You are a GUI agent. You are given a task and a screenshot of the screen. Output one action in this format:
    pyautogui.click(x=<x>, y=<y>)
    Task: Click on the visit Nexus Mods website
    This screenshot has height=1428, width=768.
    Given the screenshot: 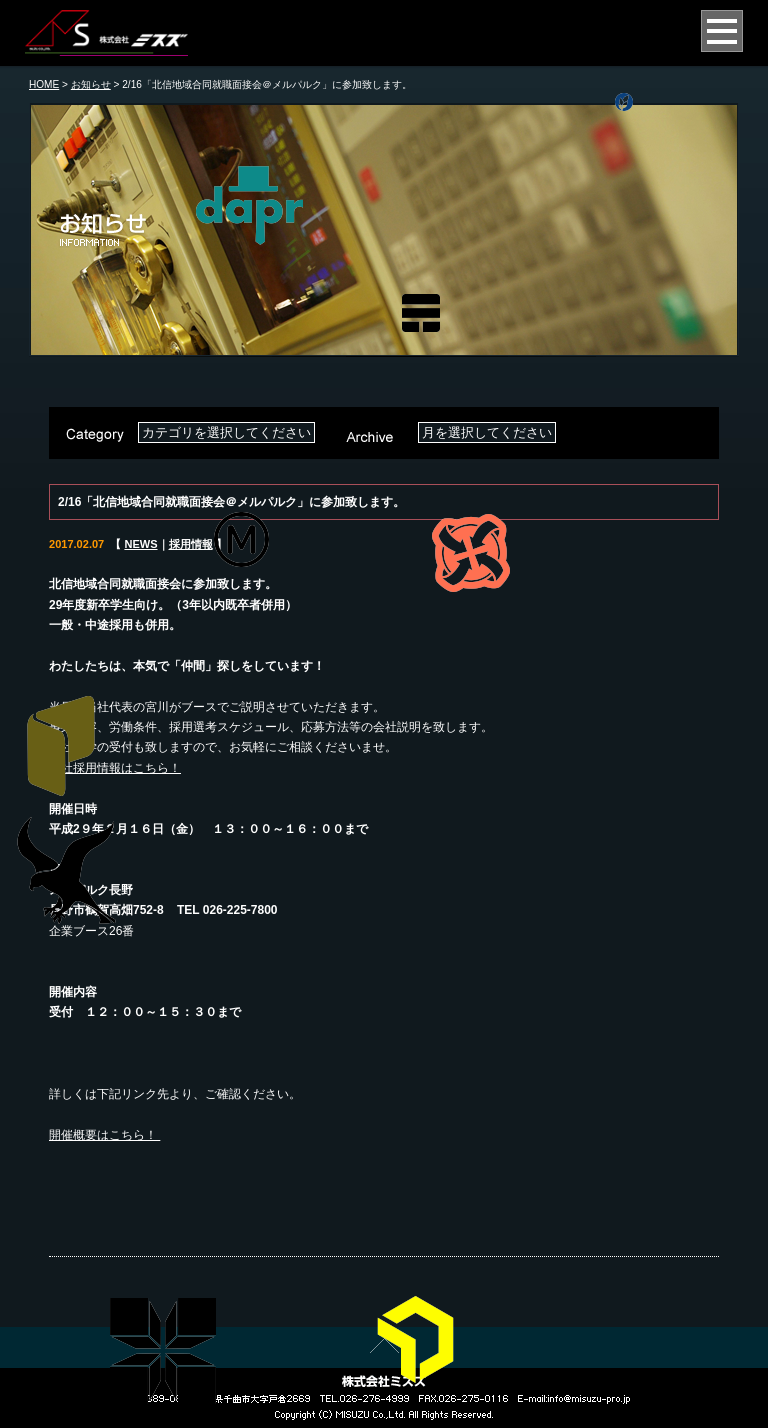 What is the action you would take?
    pyautogui.click(x=471, y=553)
    